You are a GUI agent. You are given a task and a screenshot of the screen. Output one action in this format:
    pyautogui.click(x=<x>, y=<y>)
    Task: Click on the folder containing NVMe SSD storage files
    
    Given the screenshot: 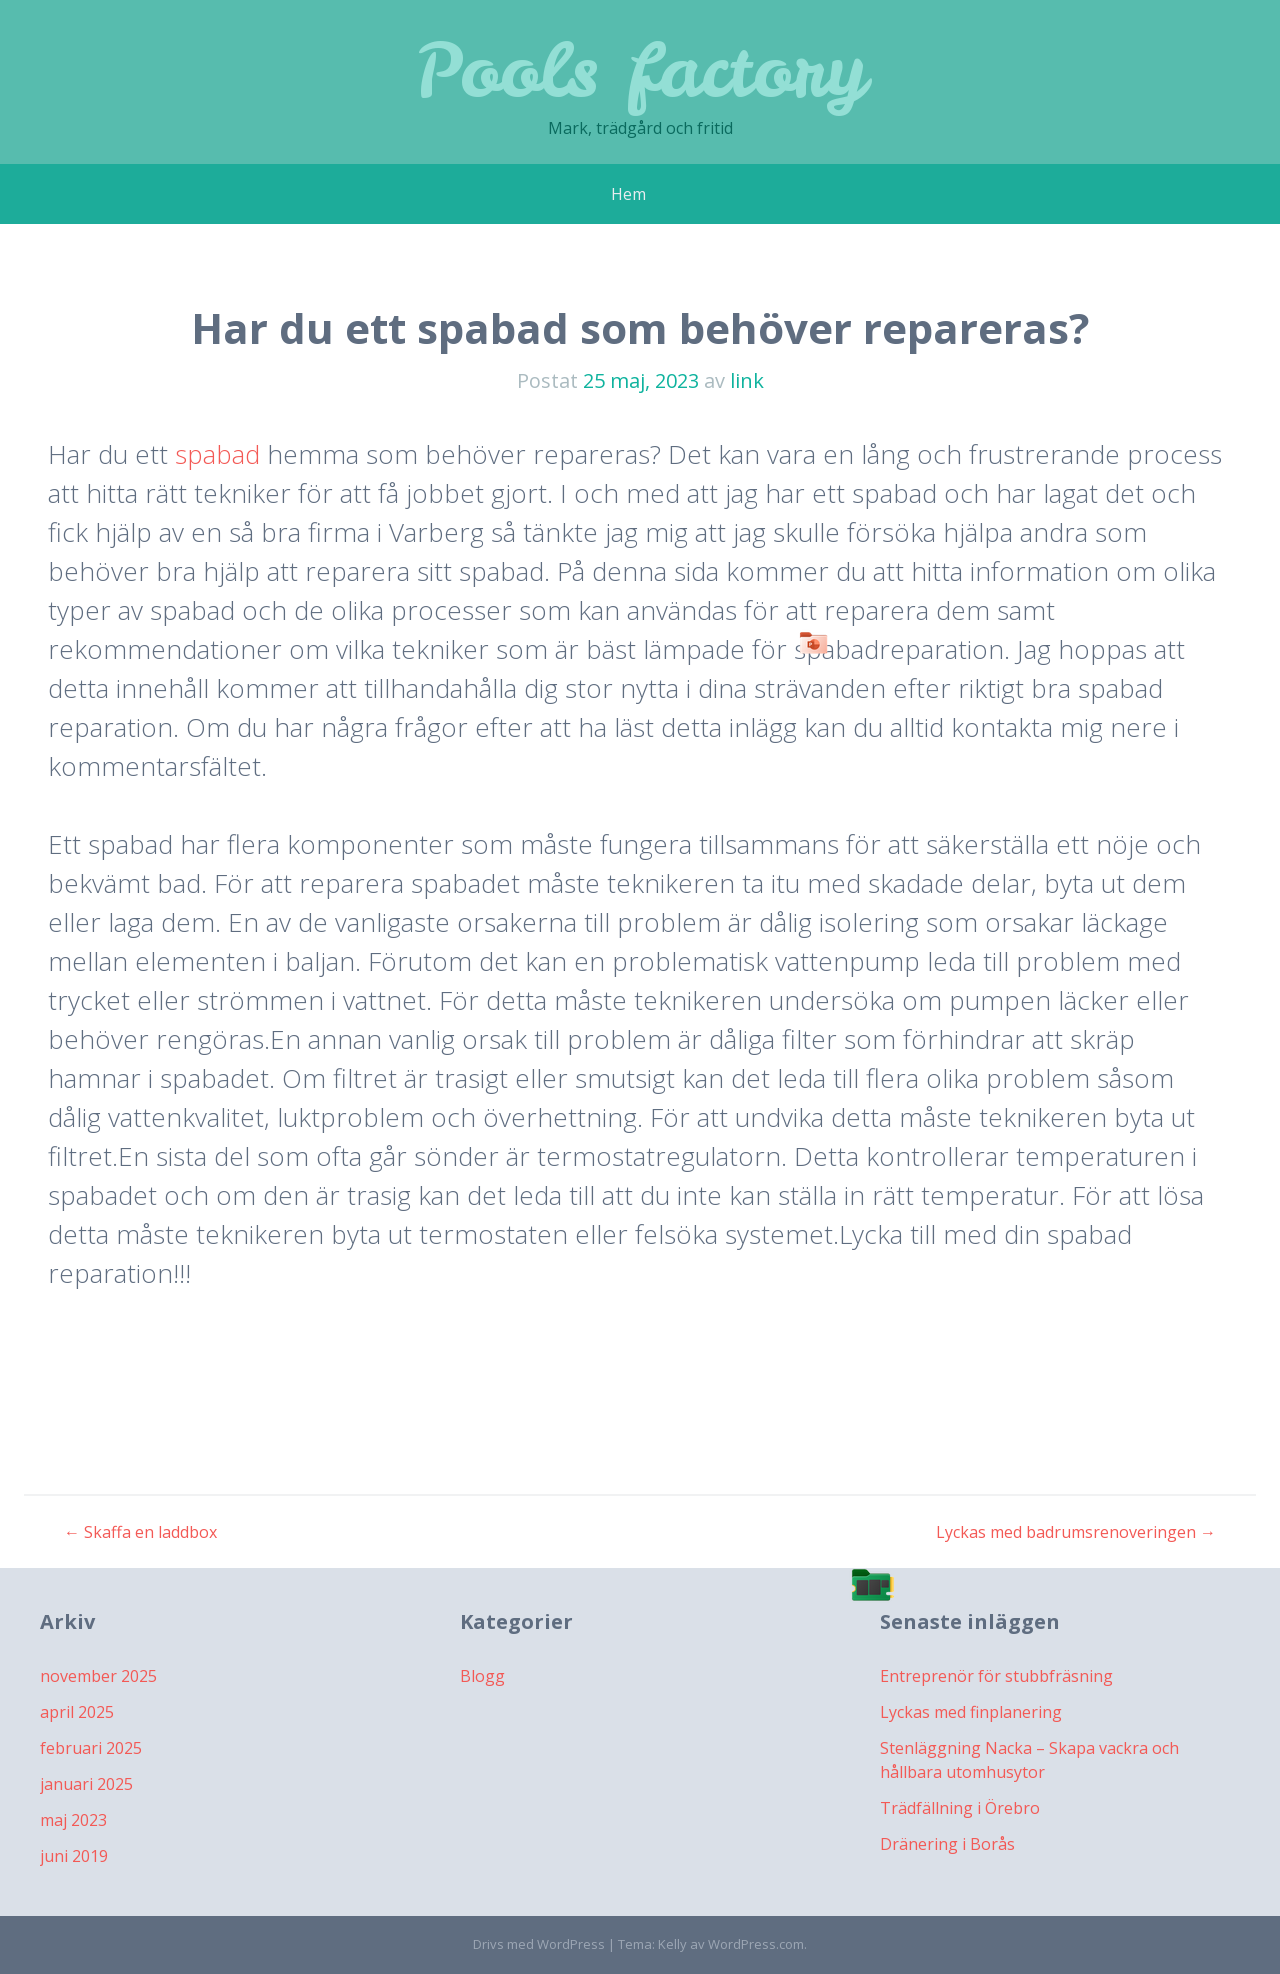 What is the action you would take?
    pyautogui.click(x=872, y=1586)
    